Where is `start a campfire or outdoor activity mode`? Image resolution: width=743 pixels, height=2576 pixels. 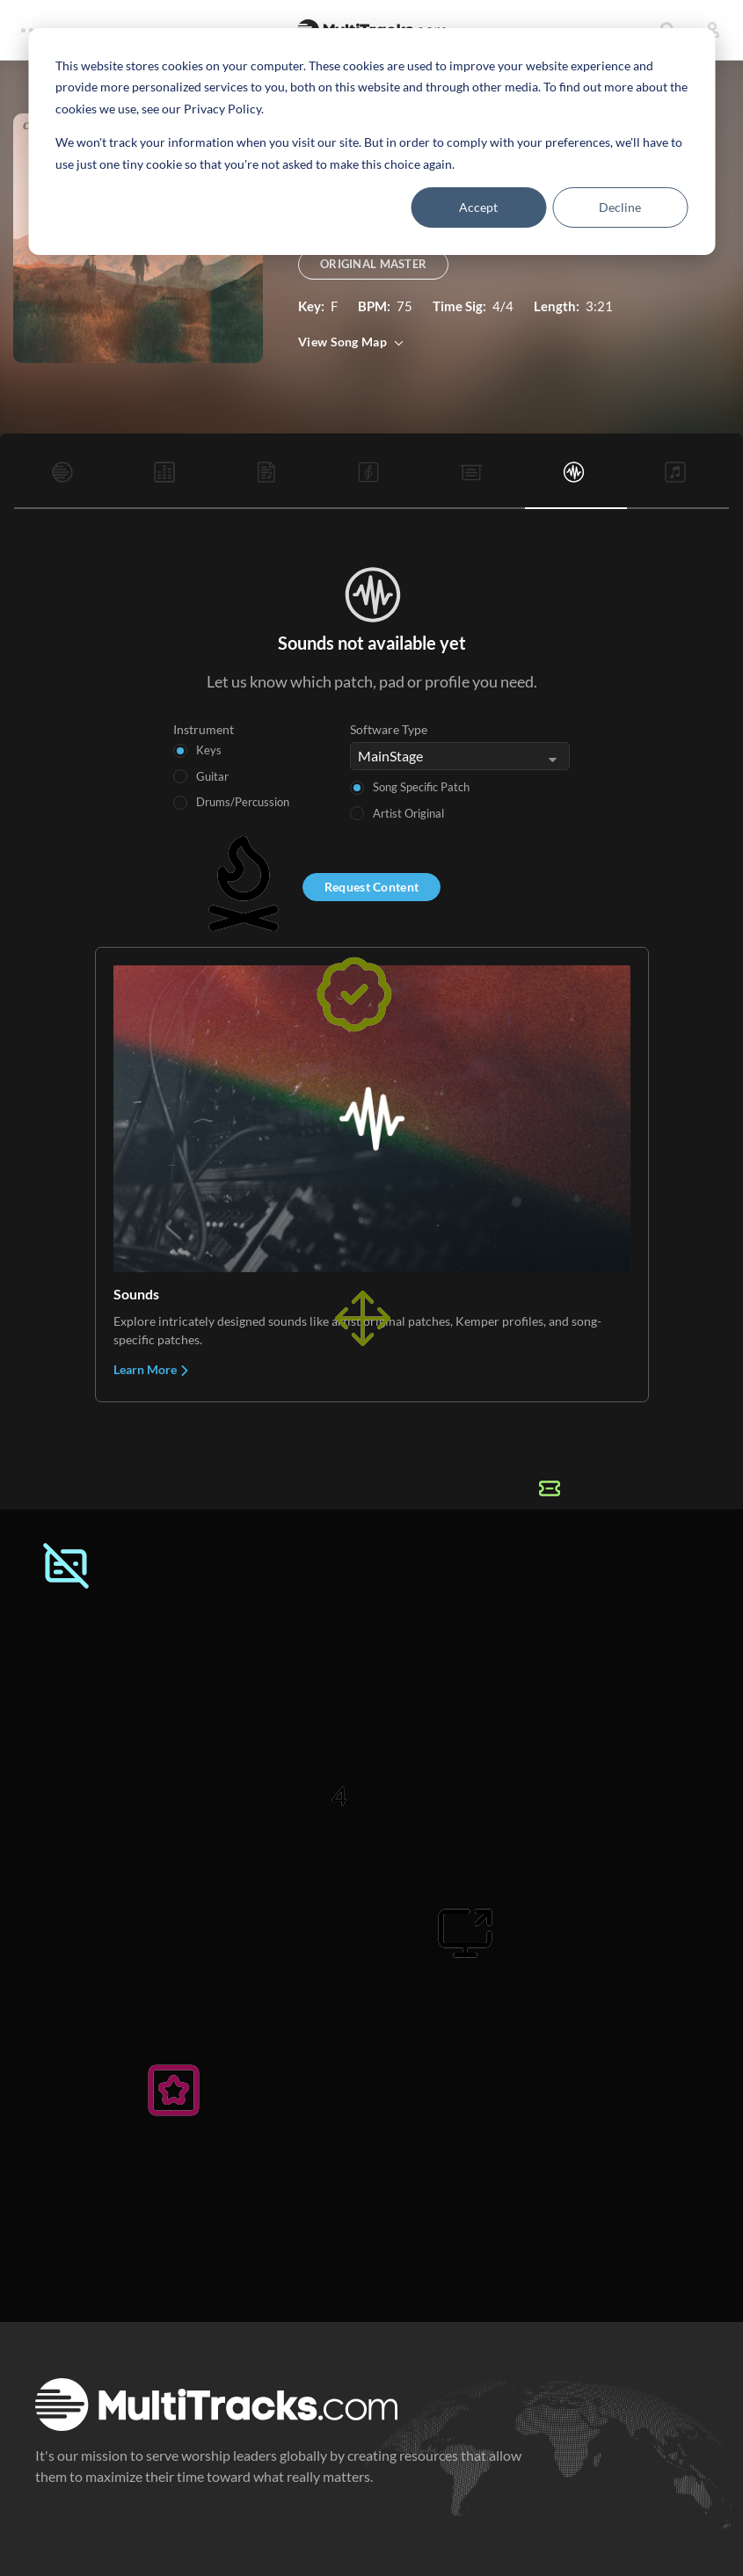
start a campfire or outdoor activity mode is located at coordinates (244, 884).